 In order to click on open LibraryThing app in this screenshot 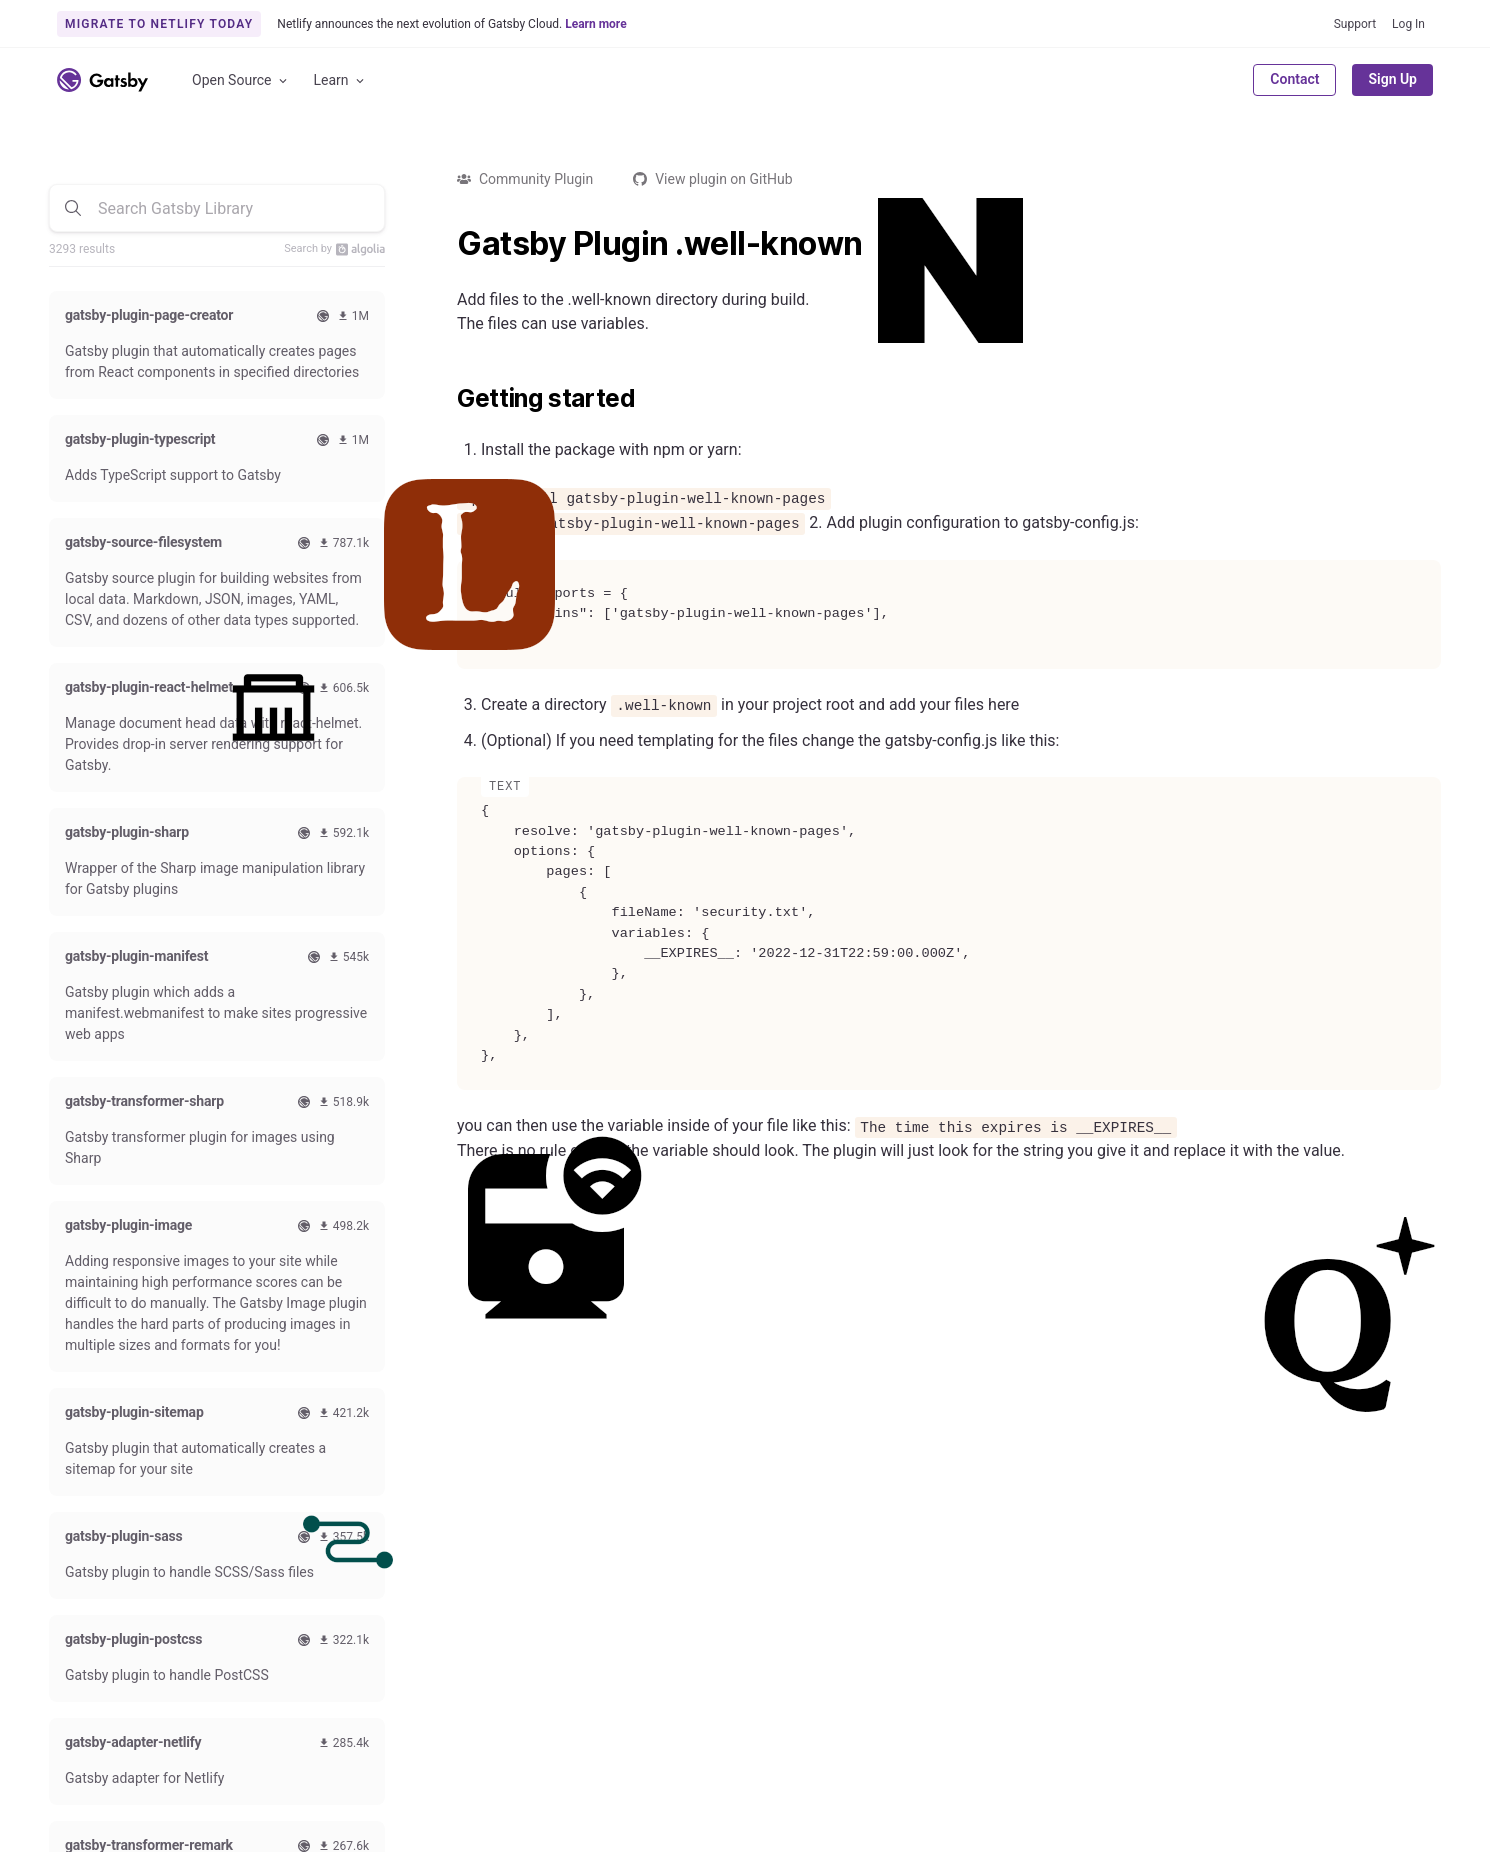, I will do `click(469, 564)`.